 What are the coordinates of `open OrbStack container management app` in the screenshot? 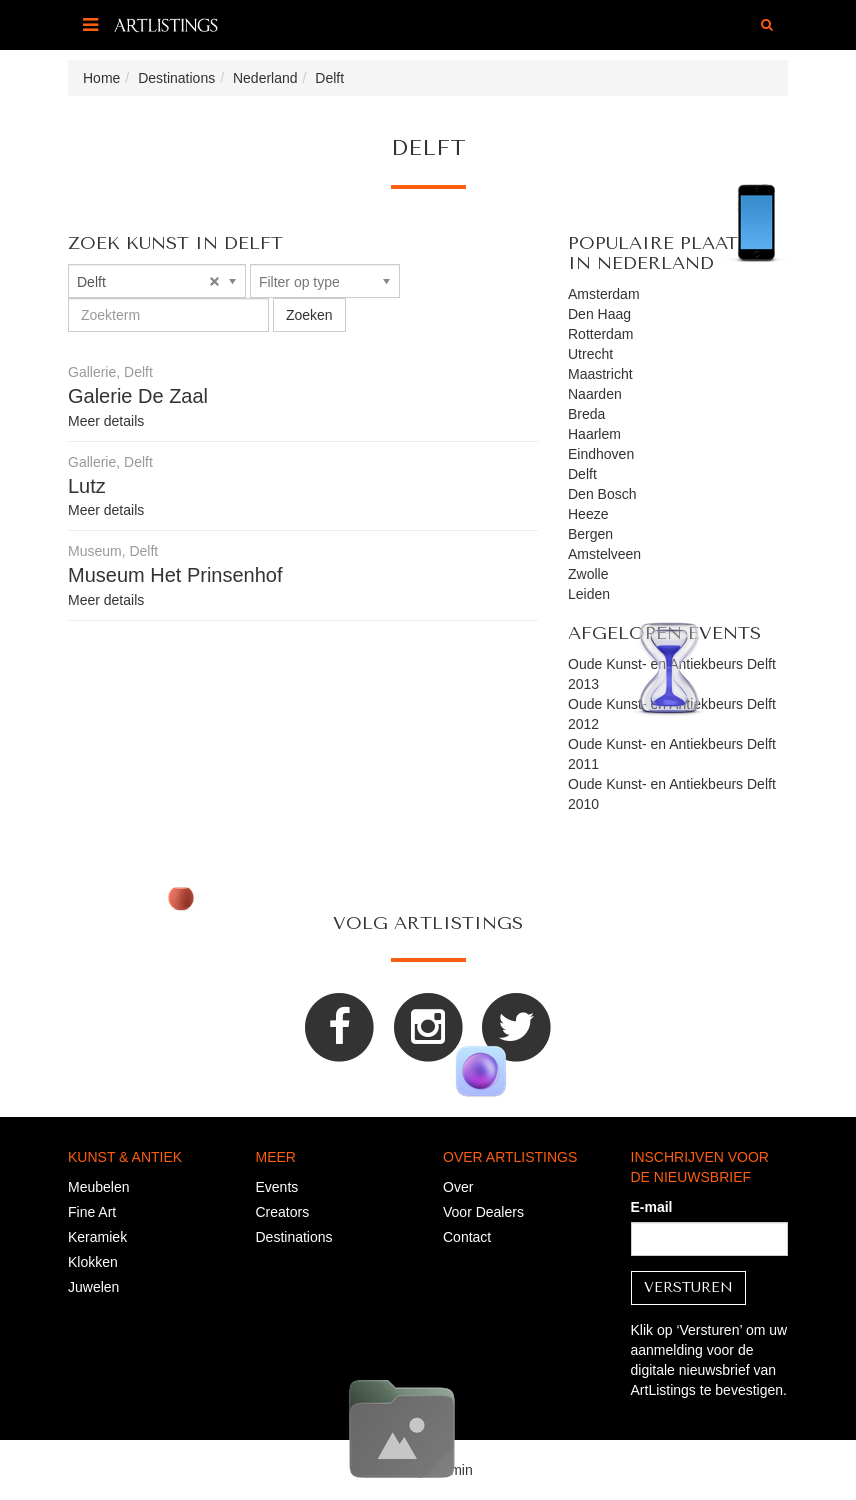 It's located at (481, 1071).